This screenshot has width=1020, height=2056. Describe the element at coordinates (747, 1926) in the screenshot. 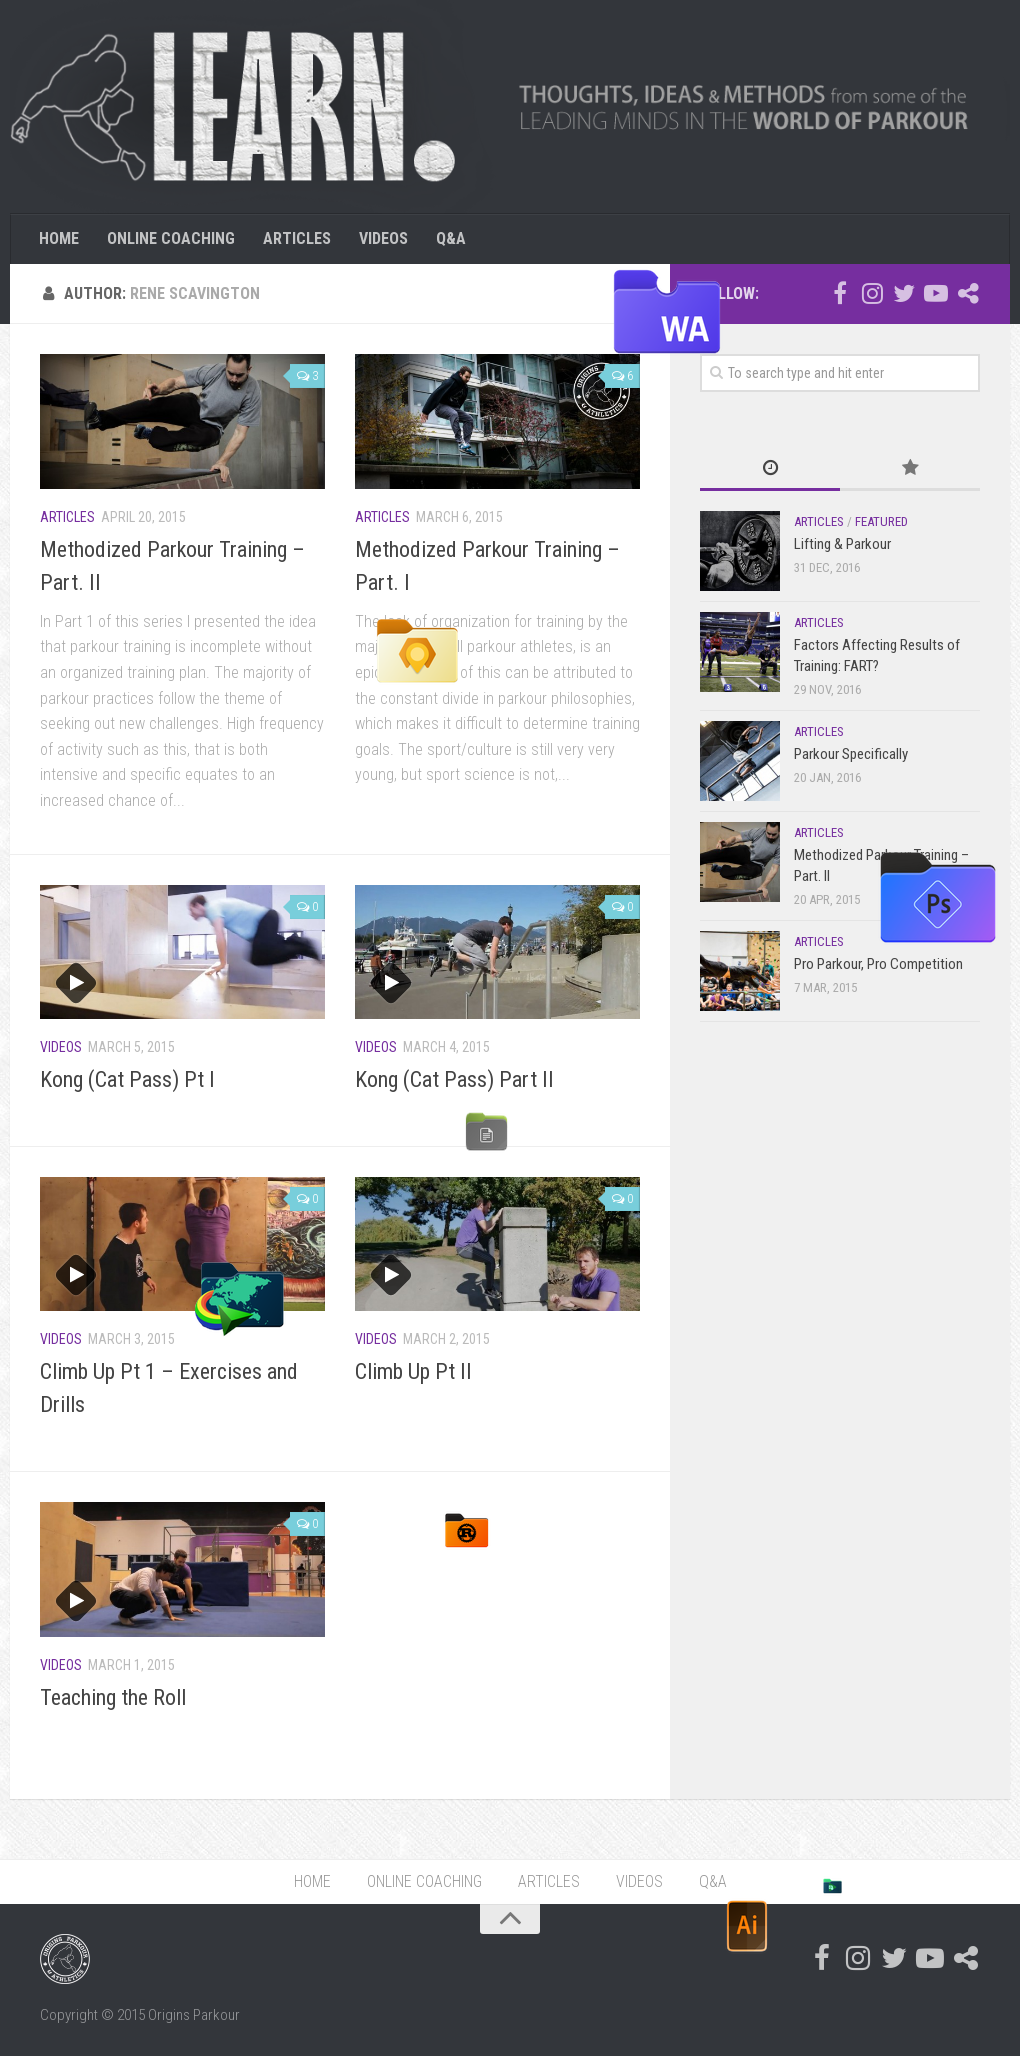

I see `open an Adobe Illustrator file` at that location.